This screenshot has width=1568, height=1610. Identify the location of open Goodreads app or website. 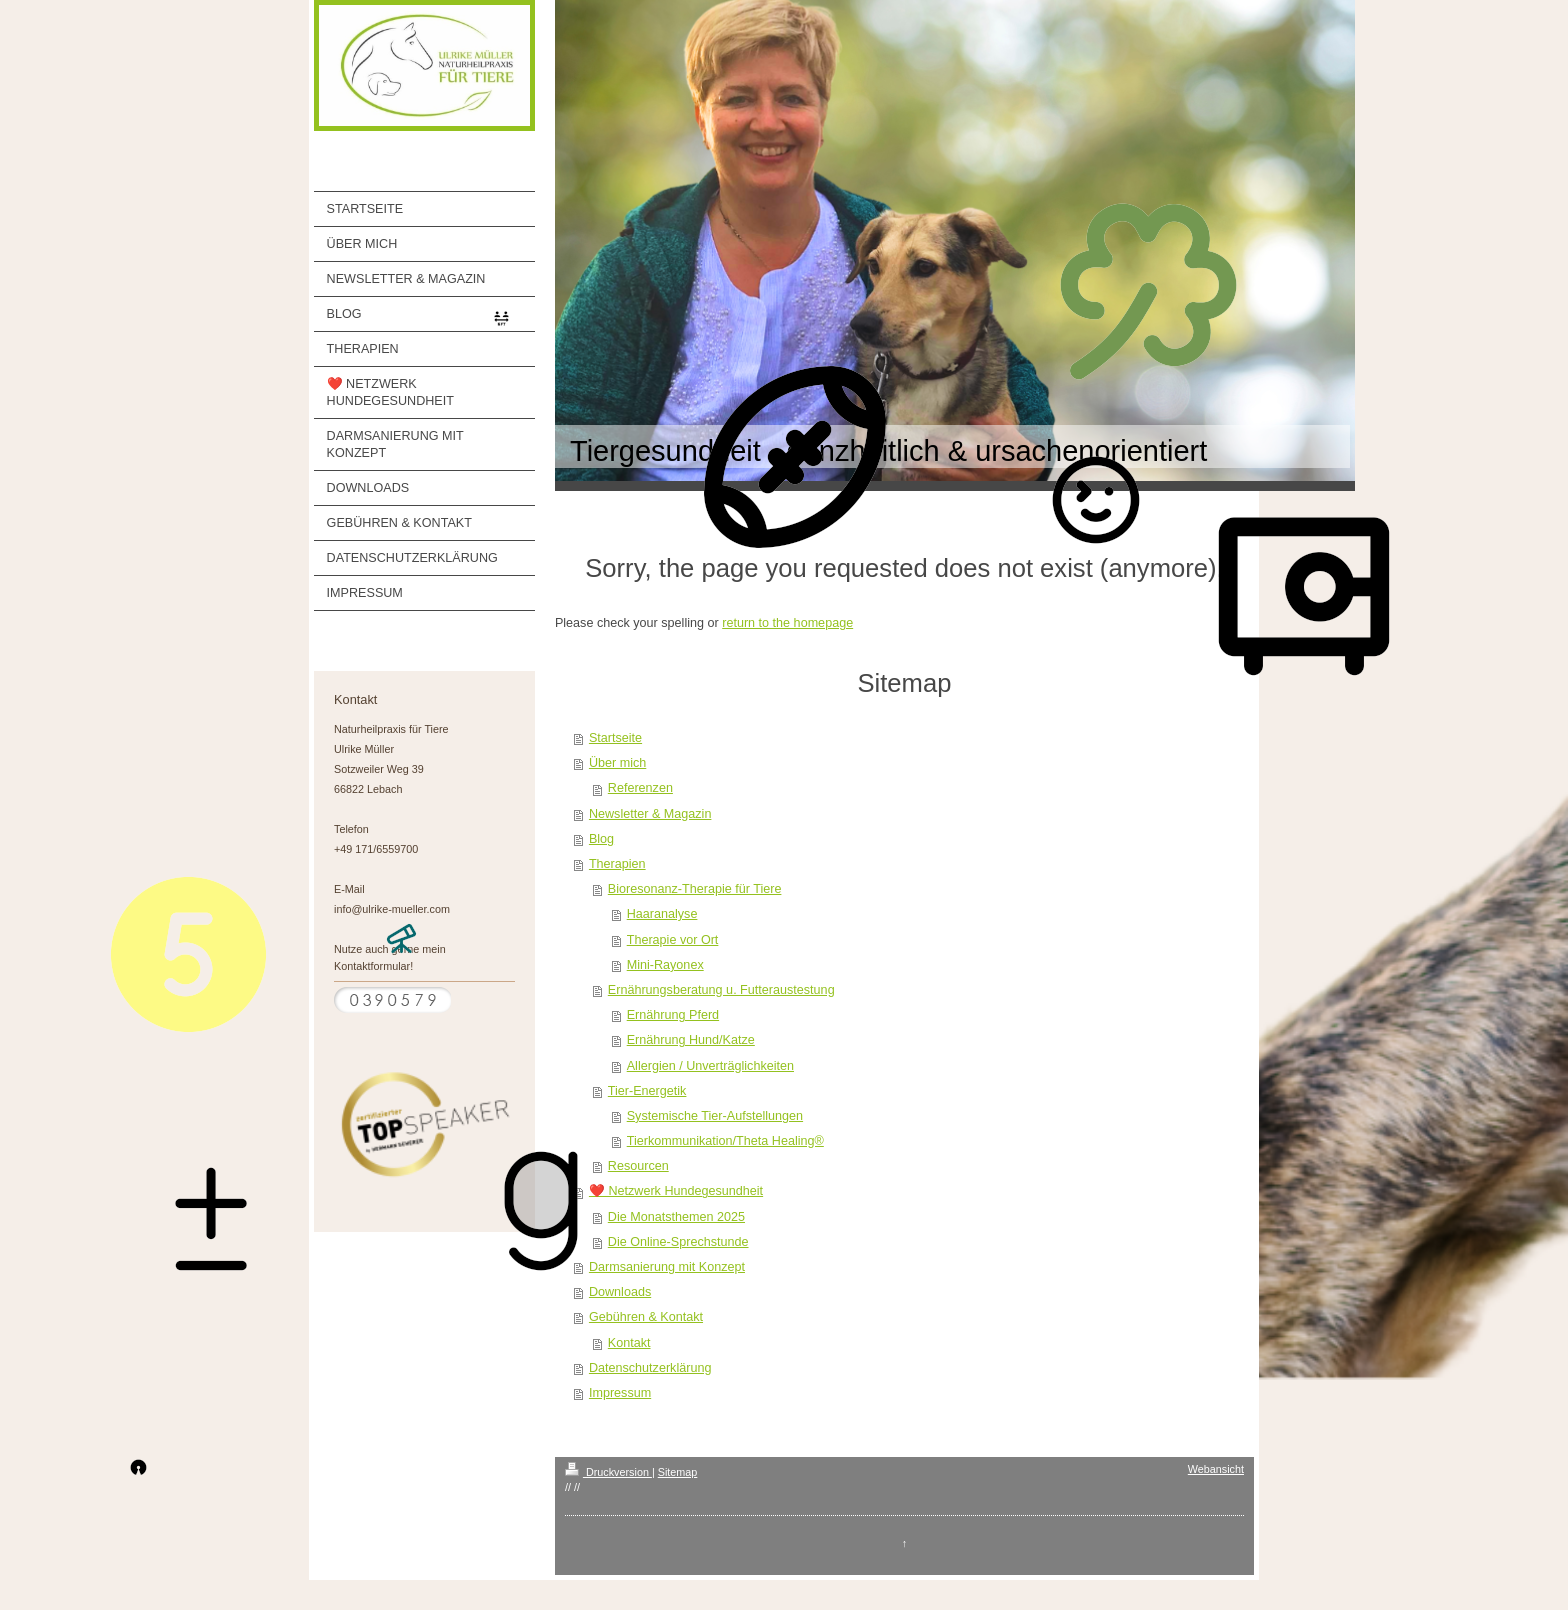
(541, 1211).